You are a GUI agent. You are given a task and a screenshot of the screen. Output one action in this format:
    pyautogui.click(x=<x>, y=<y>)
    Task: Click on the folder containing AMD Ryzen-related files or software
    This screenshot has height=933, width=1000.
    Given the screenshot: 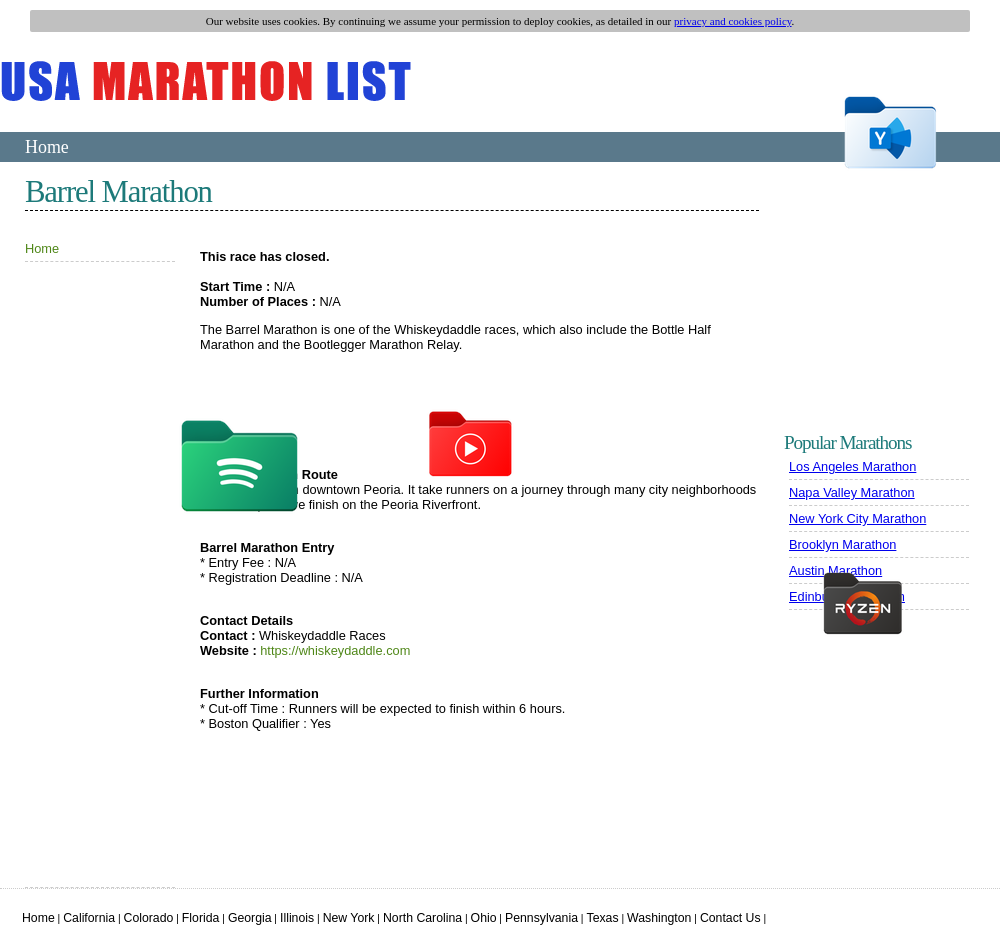 What is the action you would take?
    pyautogui.click(x=862, y=605)
    